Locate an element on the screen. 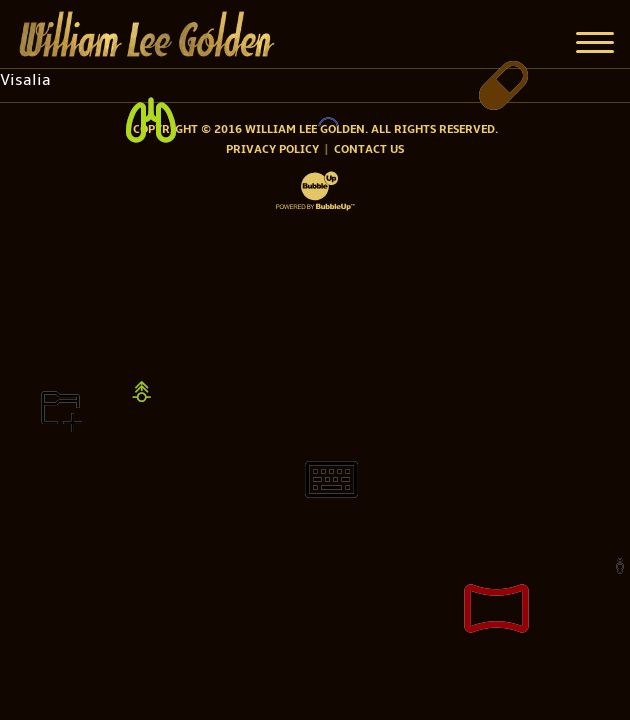  view your profile is located at coordinates (620, 566).